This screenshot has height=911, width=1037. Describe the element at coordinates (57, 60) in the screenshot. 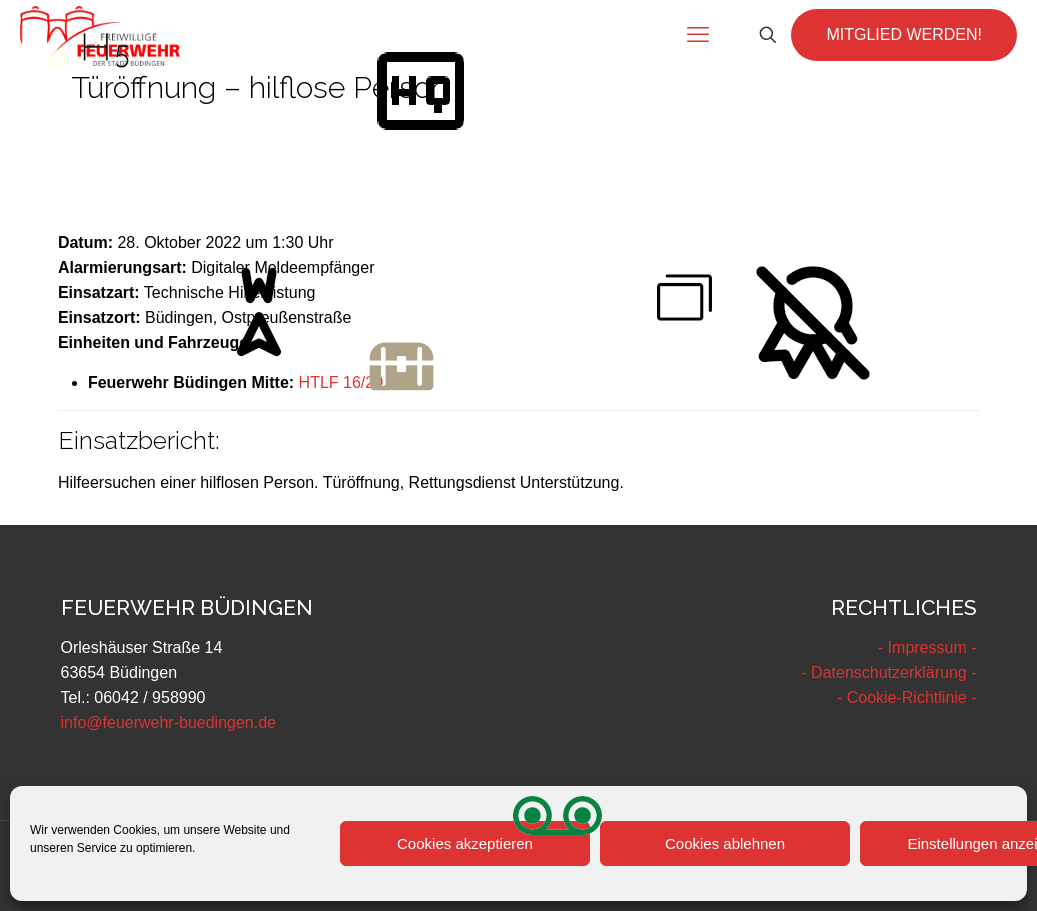

I see `disable water or liquid detection` at that location.